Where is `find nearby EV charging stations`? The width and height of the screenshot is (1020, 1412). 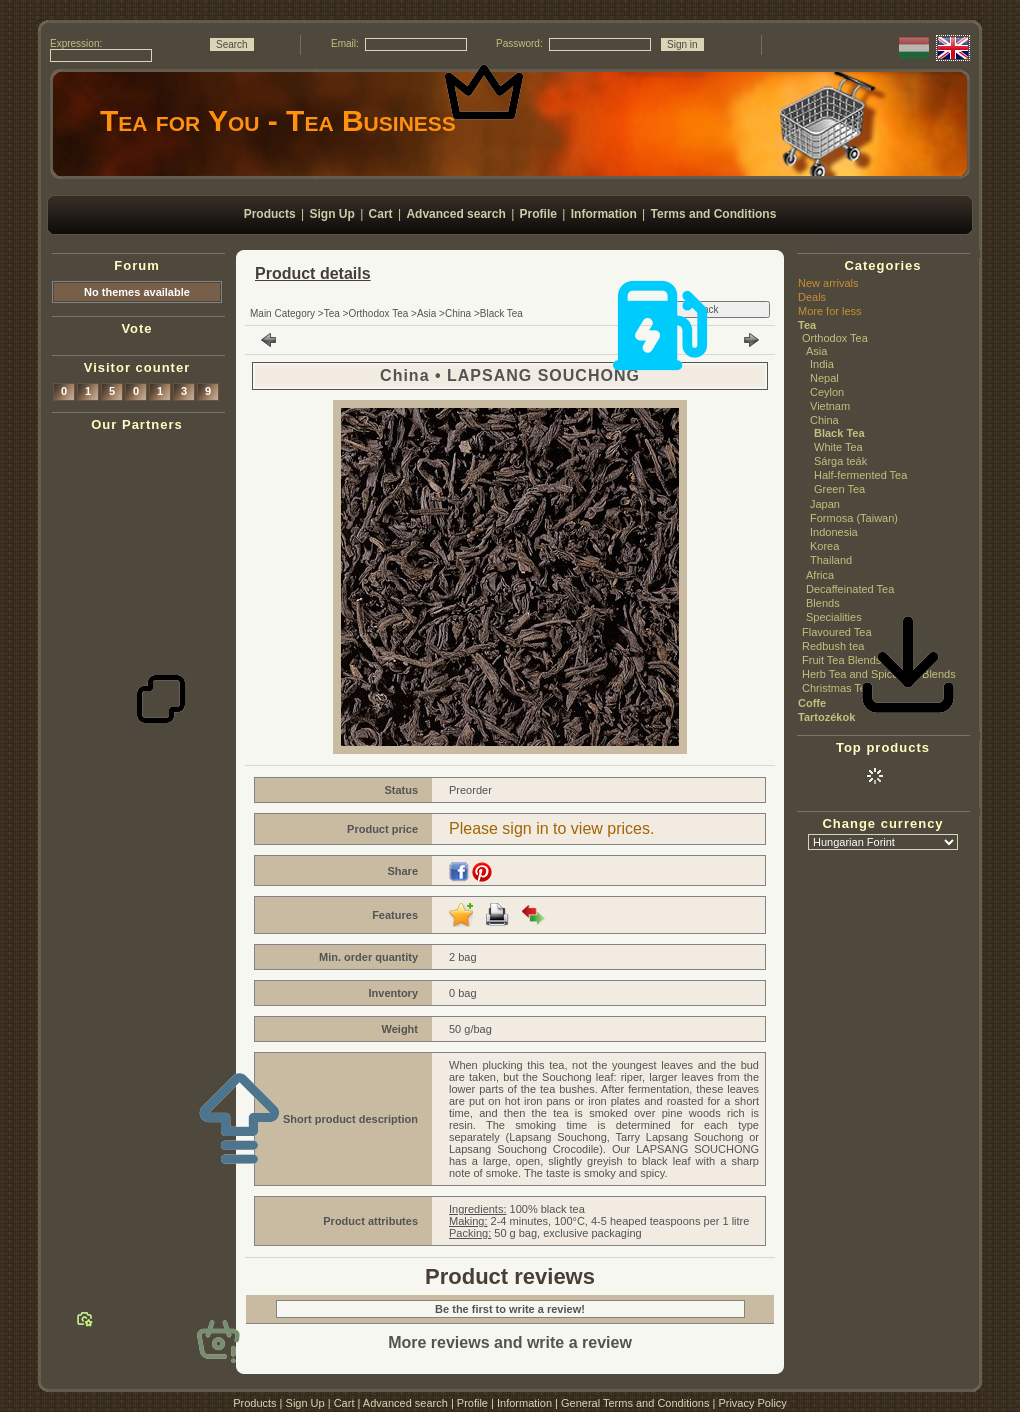
find nearby EV charging stations is located at coordinates (662, 325).